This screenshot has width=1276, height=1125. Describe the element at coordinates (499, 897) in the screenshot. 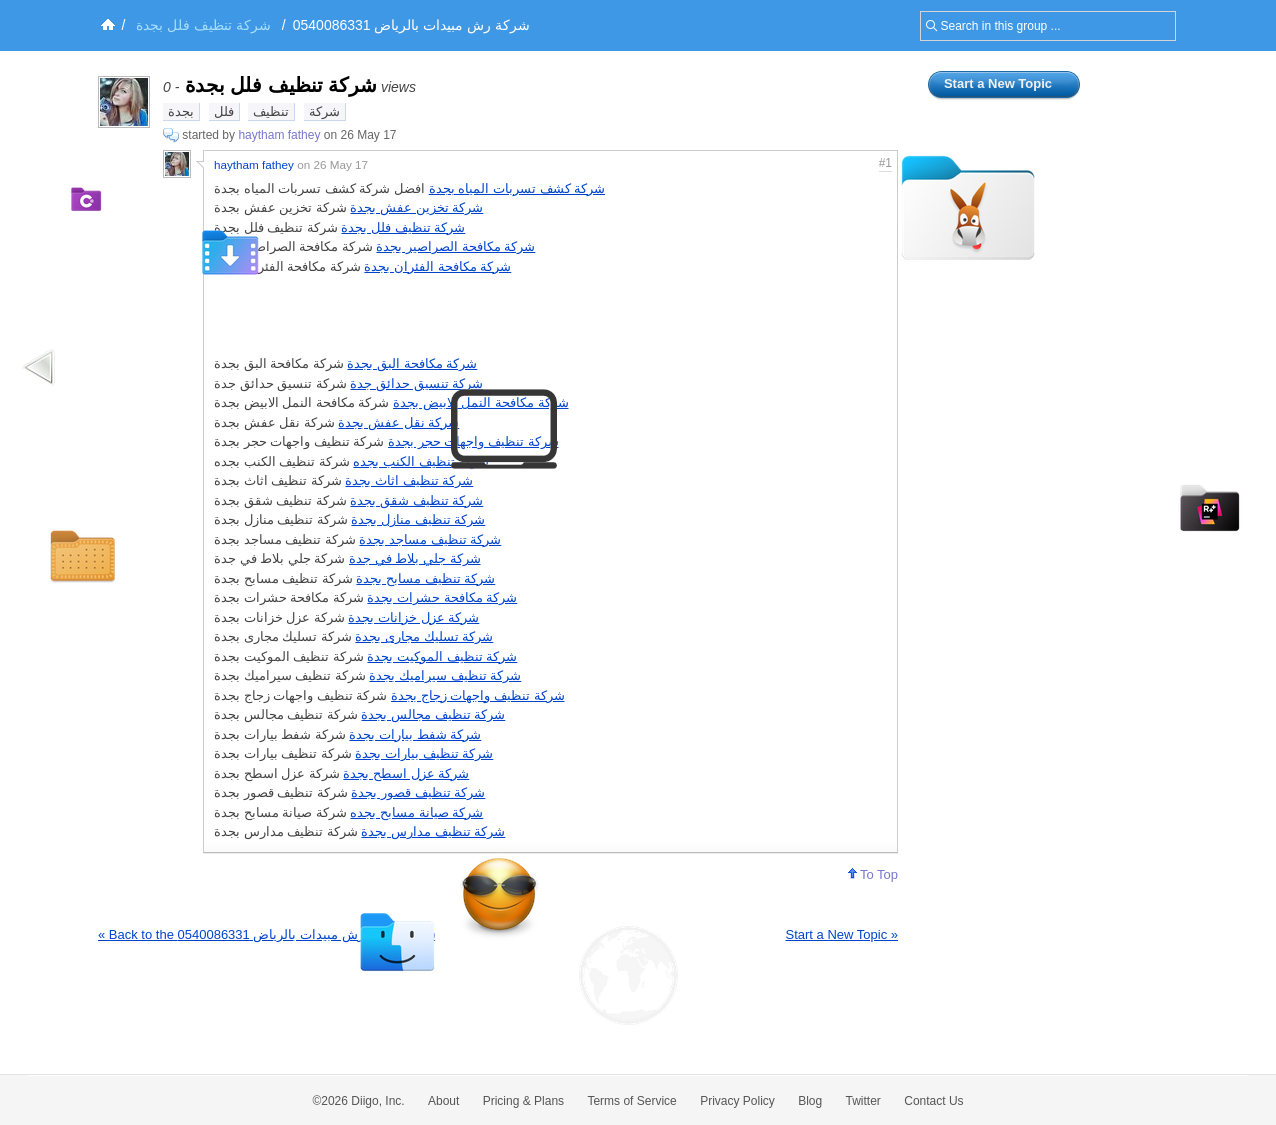

I see `indicates a "cool" or confident mood in messaging` at that location.